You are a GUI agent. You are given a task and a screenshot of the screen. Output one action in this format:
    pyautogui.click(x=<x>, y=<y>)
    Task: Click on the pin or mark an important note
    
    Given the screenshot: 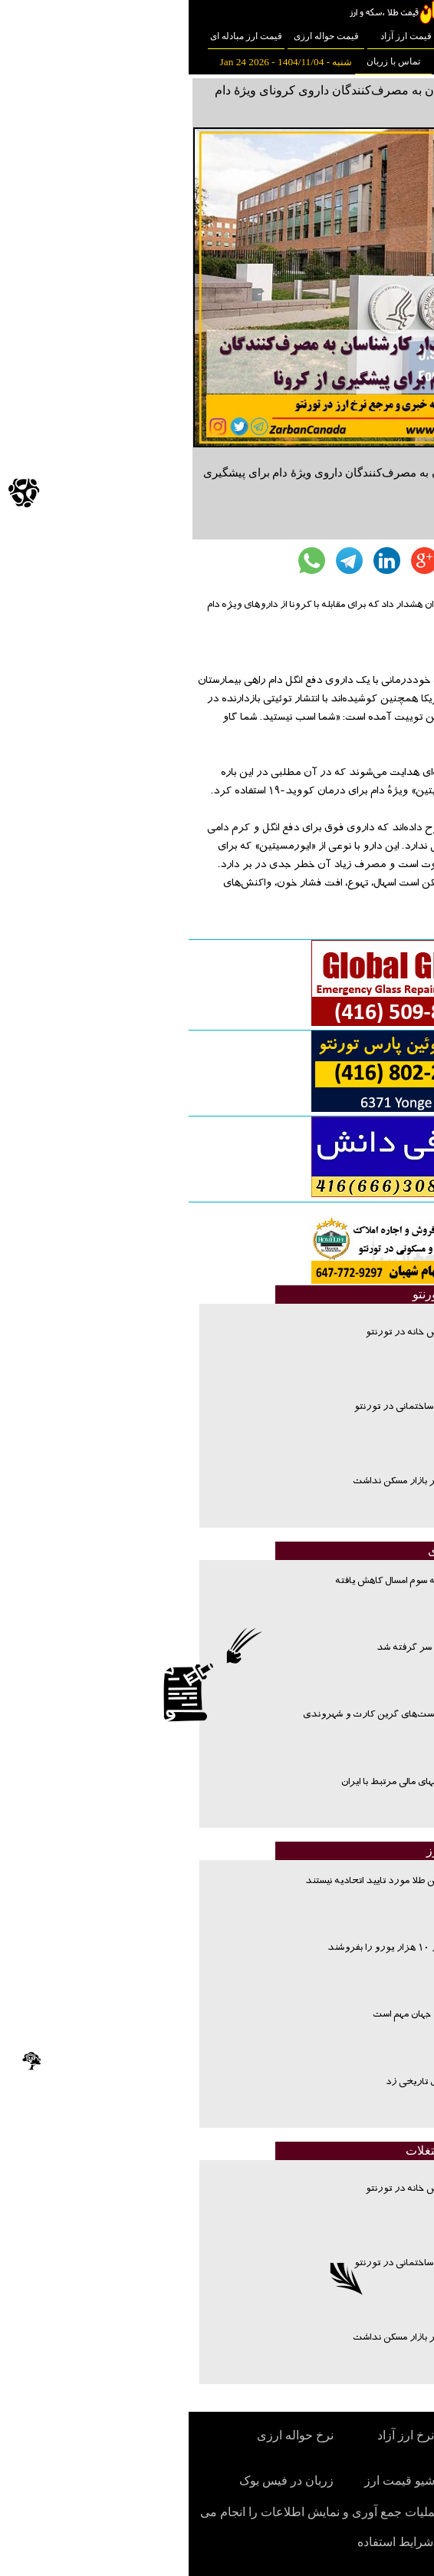 What is the action you would take?
    pyautogui.click(x=186, y=1692)
    